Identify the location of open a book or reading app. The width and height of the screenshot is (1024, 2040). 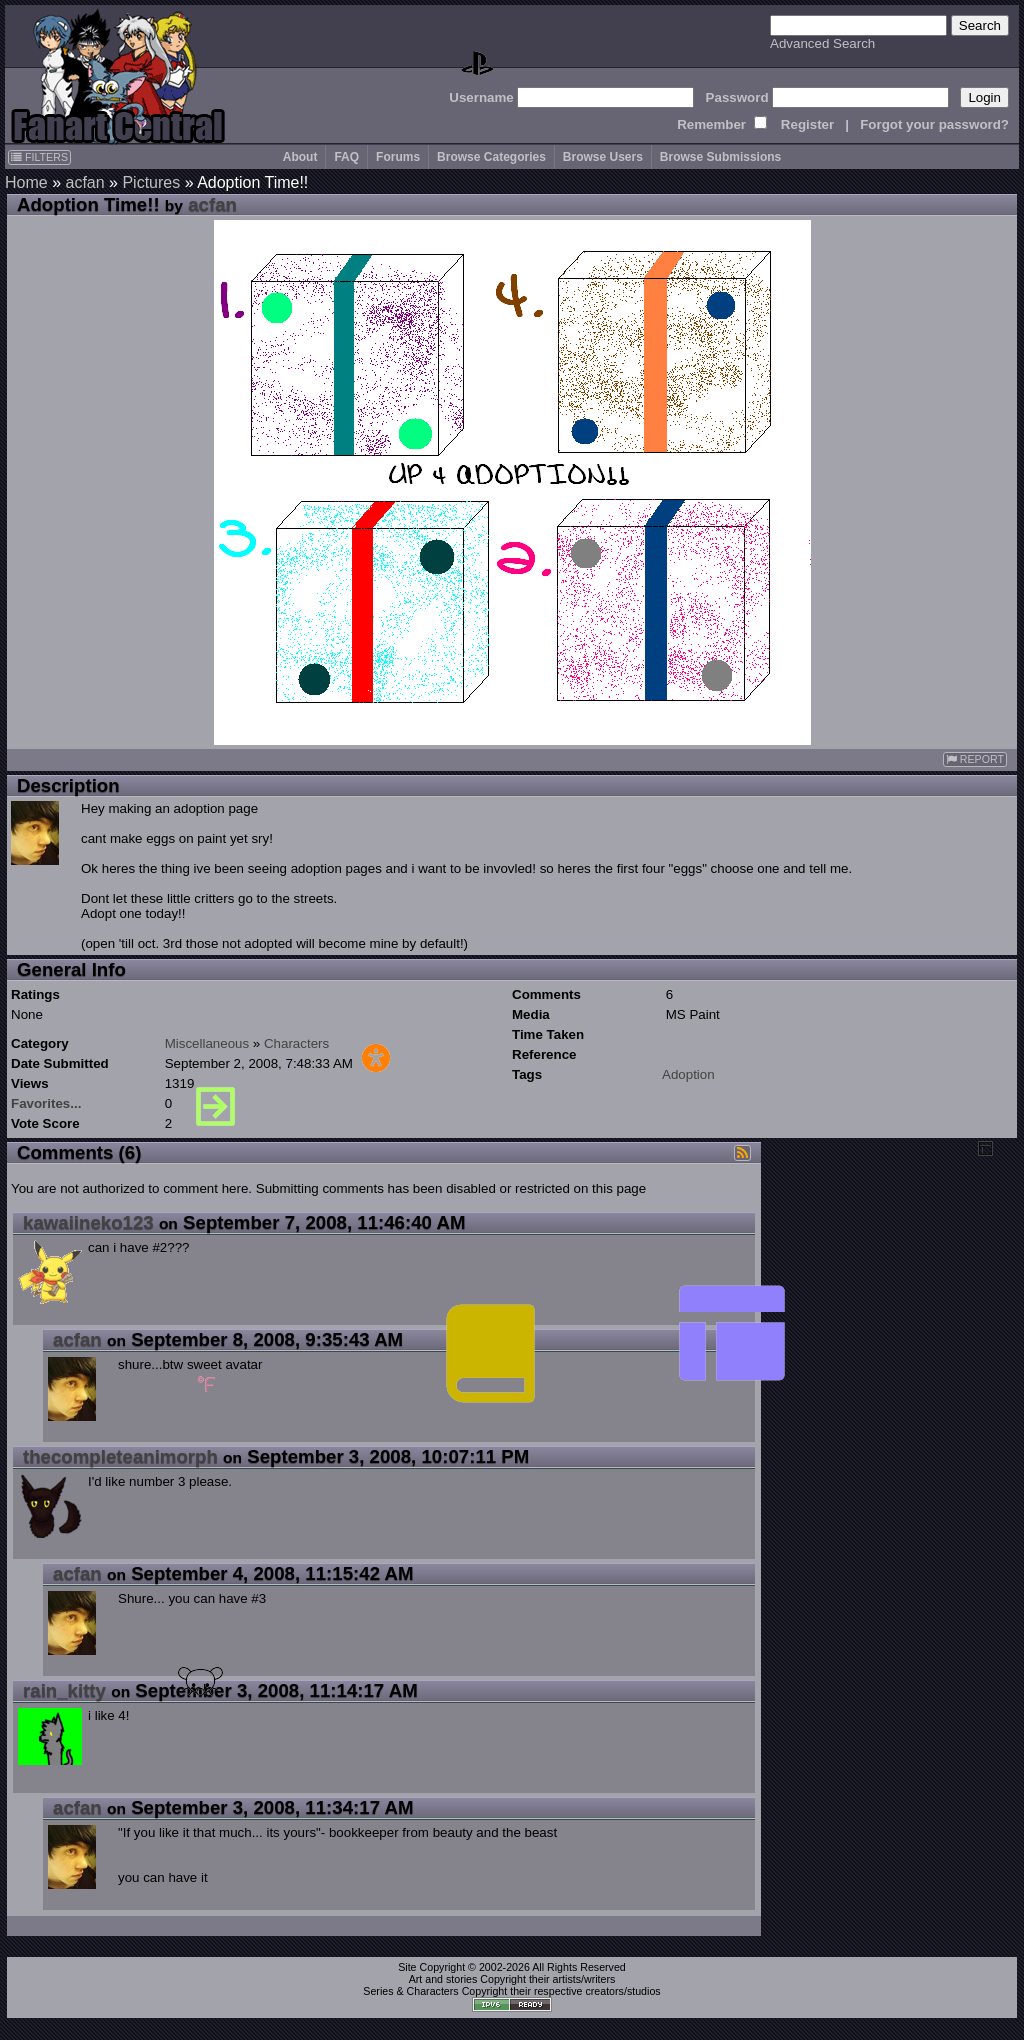
(490, 1353).